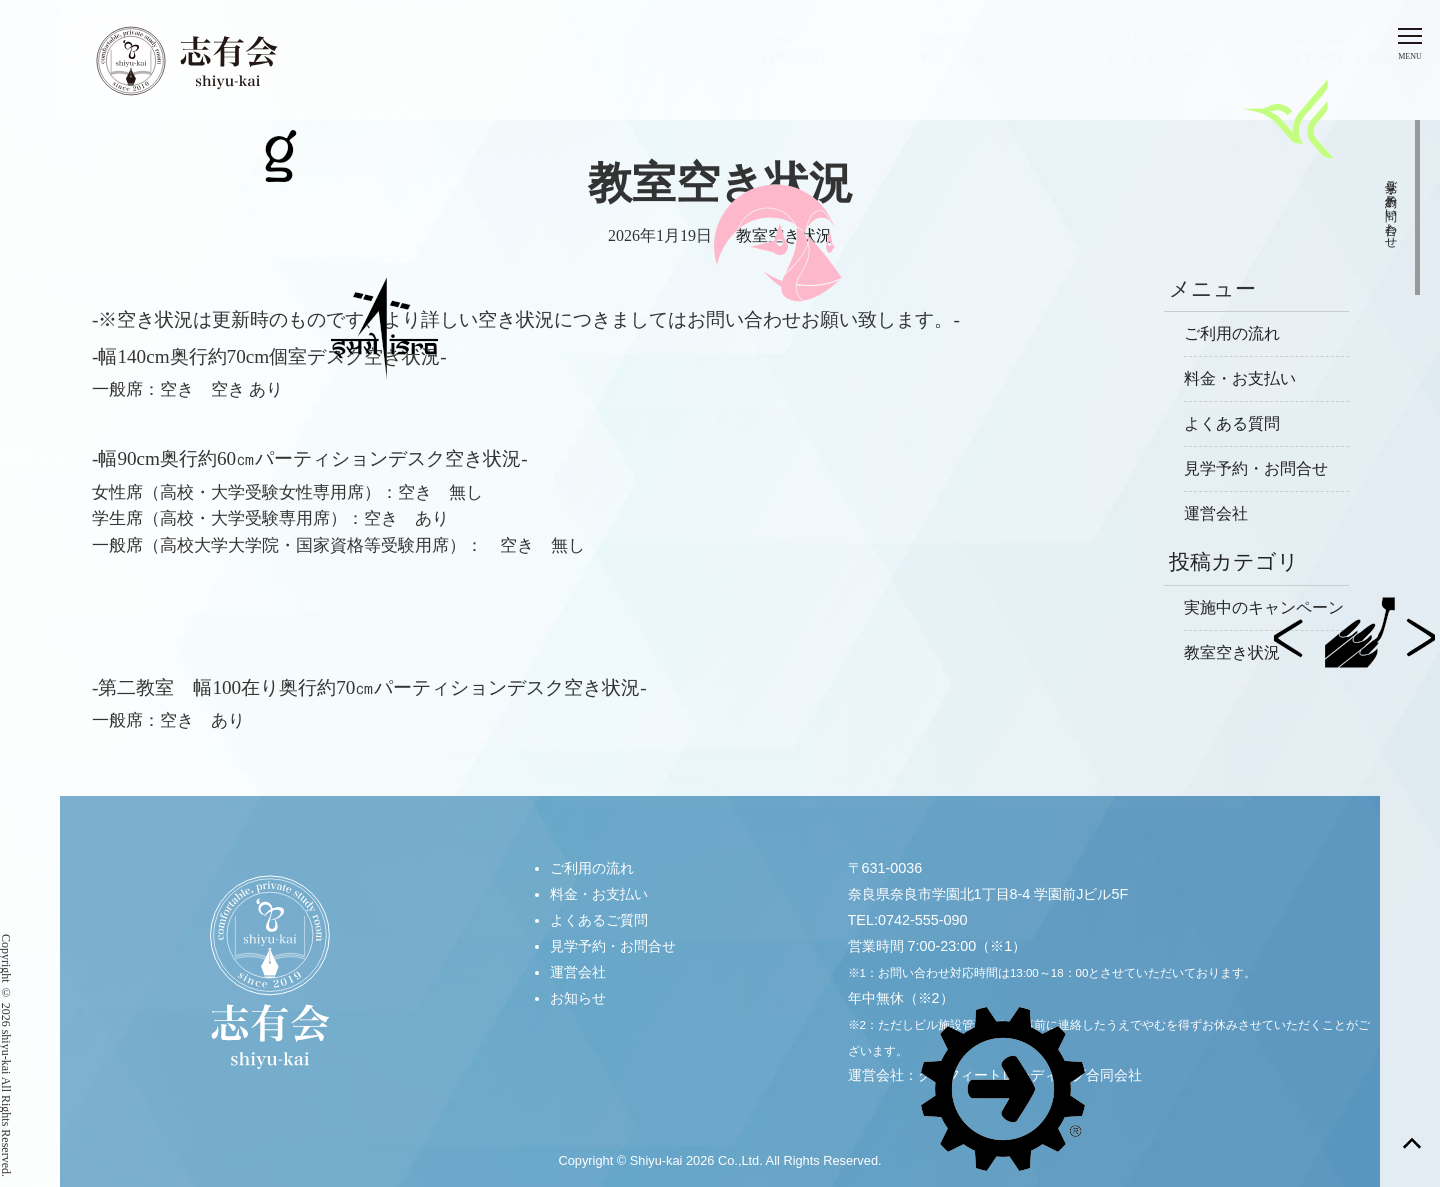 The image size is (1440, 1187). What do you see at coordinates (1289, 119) in the screenshot?
I see `arlo smart home security app` at bounding box center [1289, 119].